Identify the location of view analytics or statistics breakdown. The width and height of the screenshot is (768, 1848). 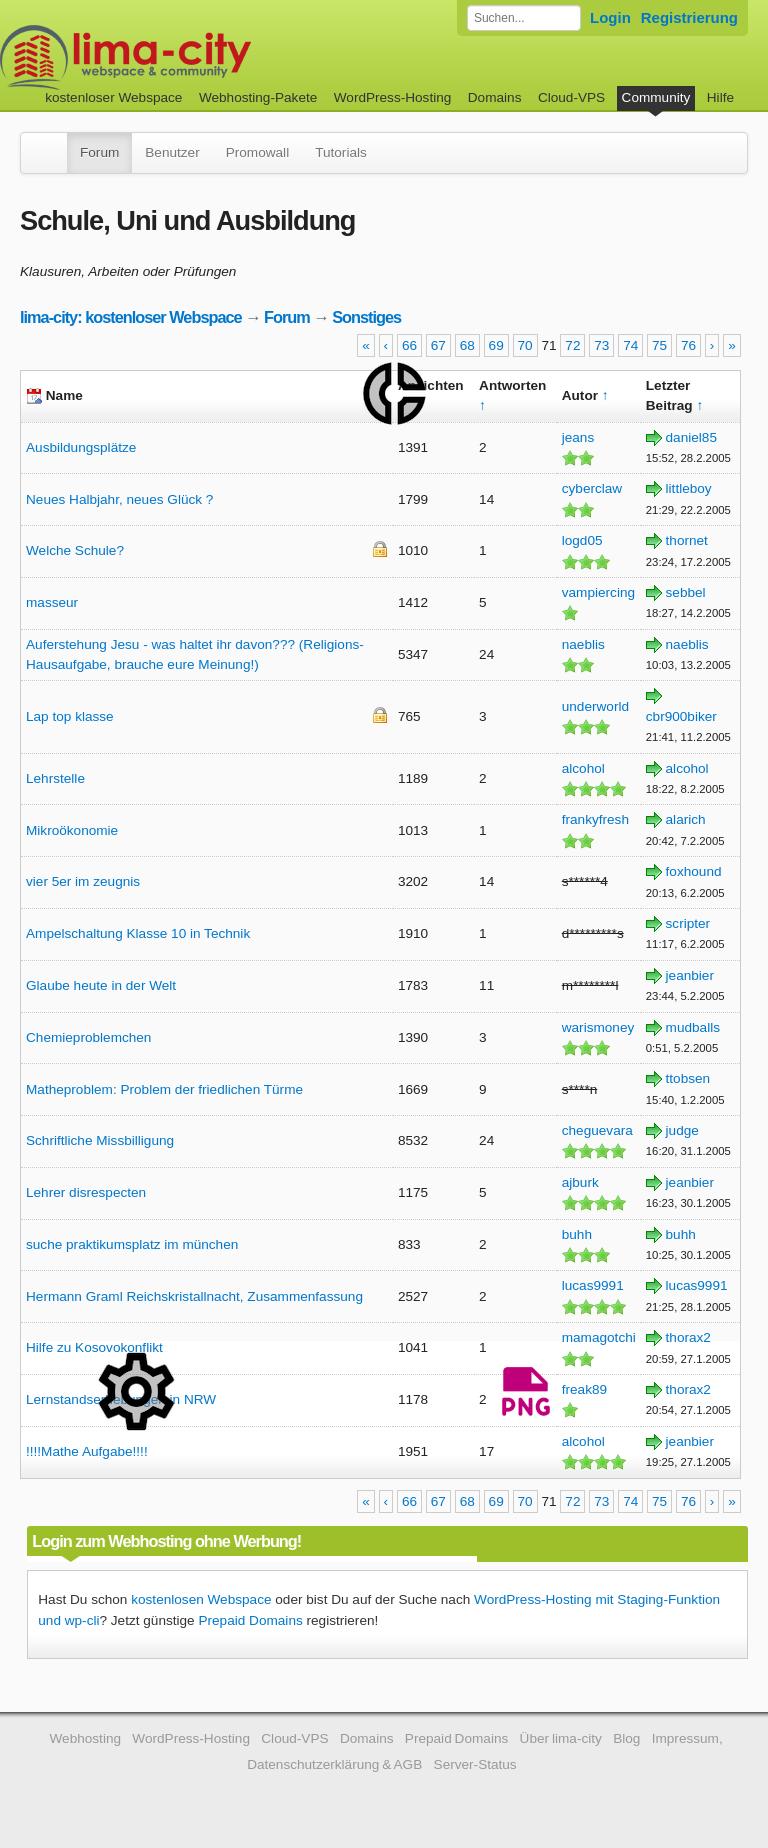
(394, 393).